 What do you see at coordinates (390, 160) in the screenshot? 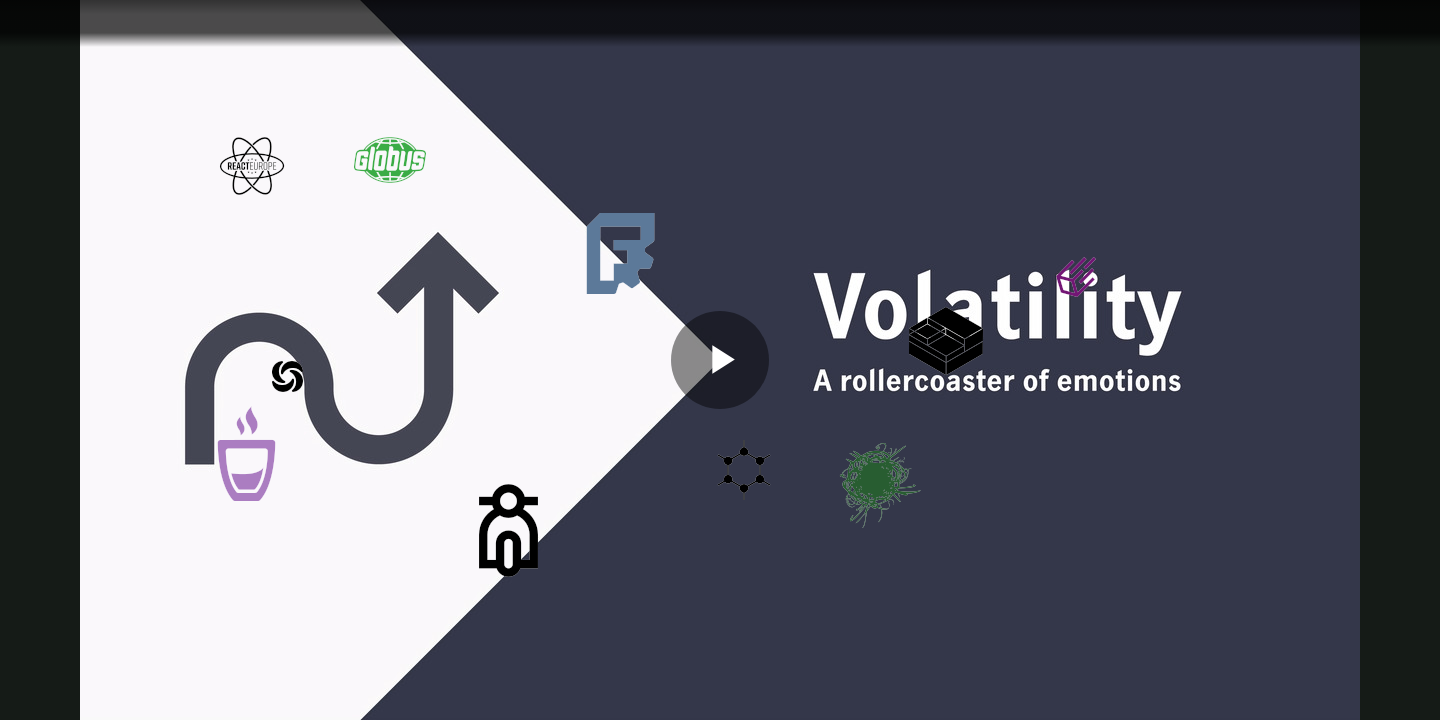
I see `globus brand logo` at bounding box center [390, 160].